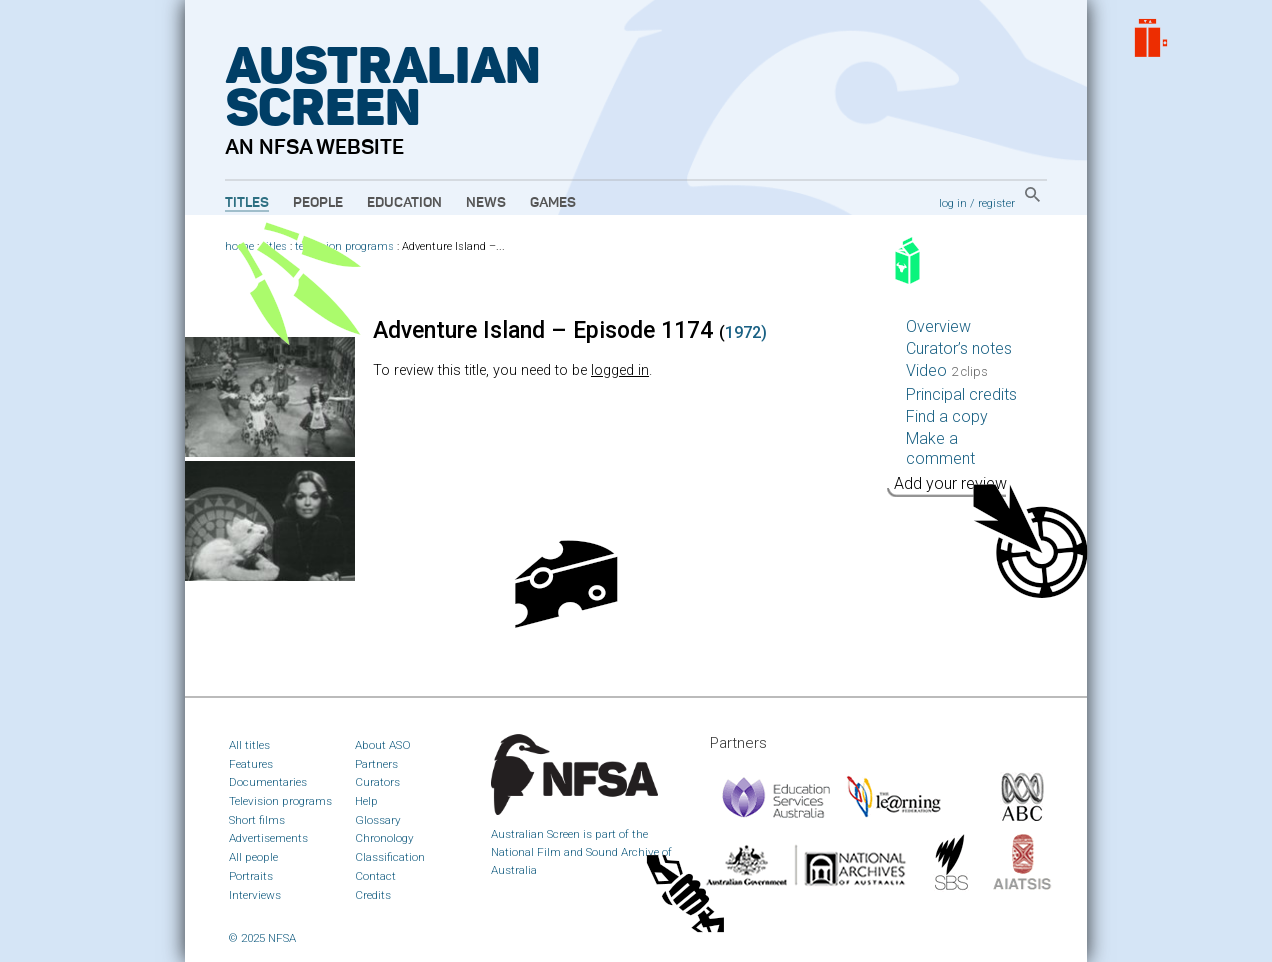 This screenshot has width=1272, height=962. I want to click on access elevator or floor navigation, so click(1147, 37).